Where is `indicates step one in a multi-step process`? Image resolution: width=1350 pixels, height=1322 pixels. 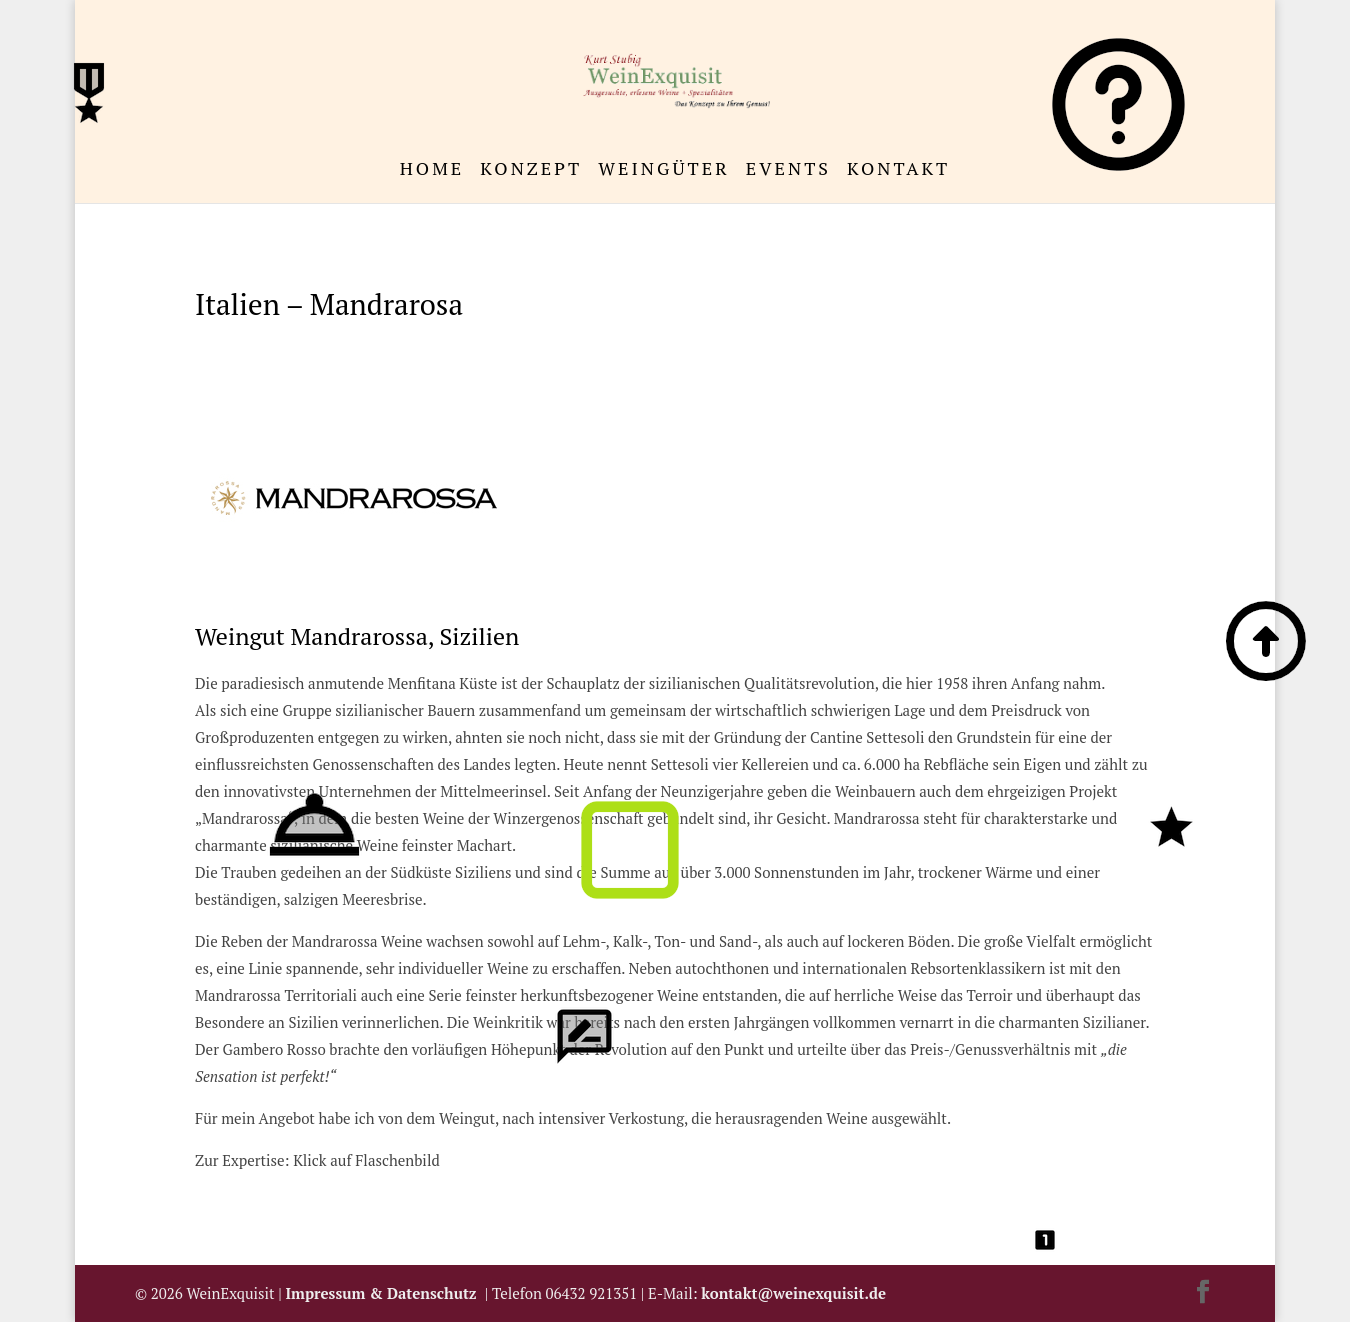 indicates step one in a multi-step process is located at coordinates (1045, 1240).